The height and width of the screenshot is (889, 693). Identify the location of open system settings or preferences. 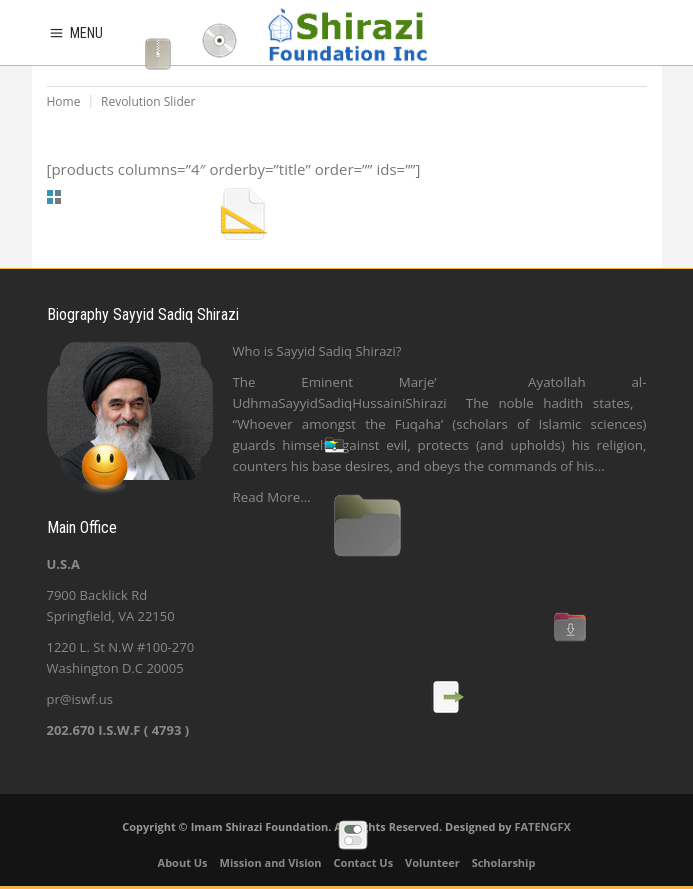
(353, 835).